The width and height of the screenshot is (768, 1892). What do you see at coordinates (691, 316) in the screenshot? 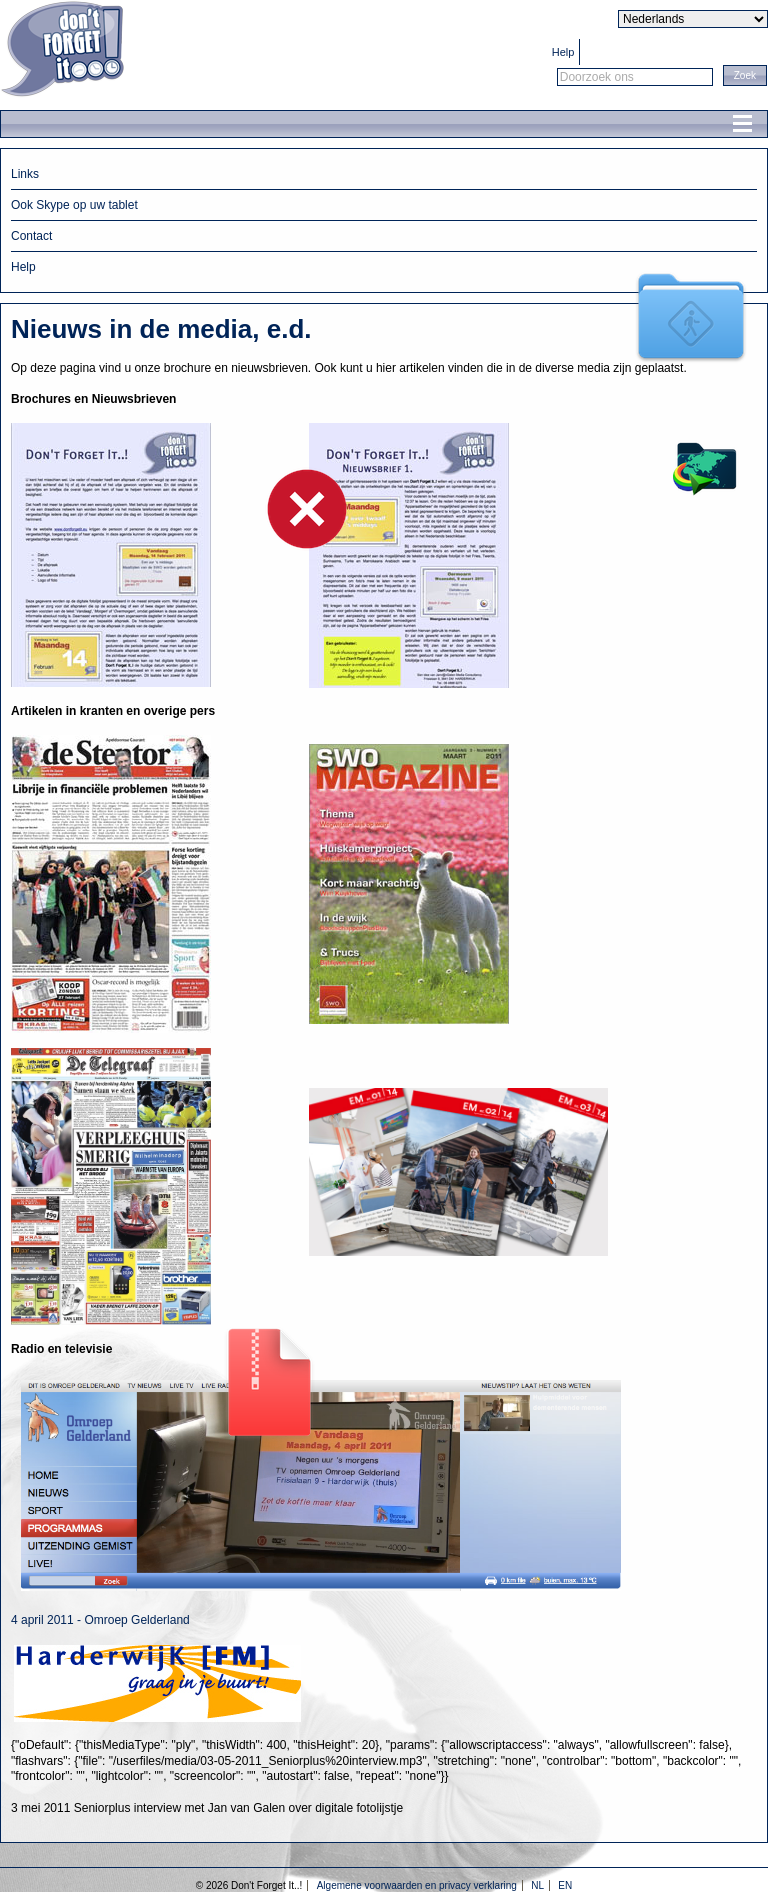
I see `access the public folder for shared files` at bounding box center [691, 316].